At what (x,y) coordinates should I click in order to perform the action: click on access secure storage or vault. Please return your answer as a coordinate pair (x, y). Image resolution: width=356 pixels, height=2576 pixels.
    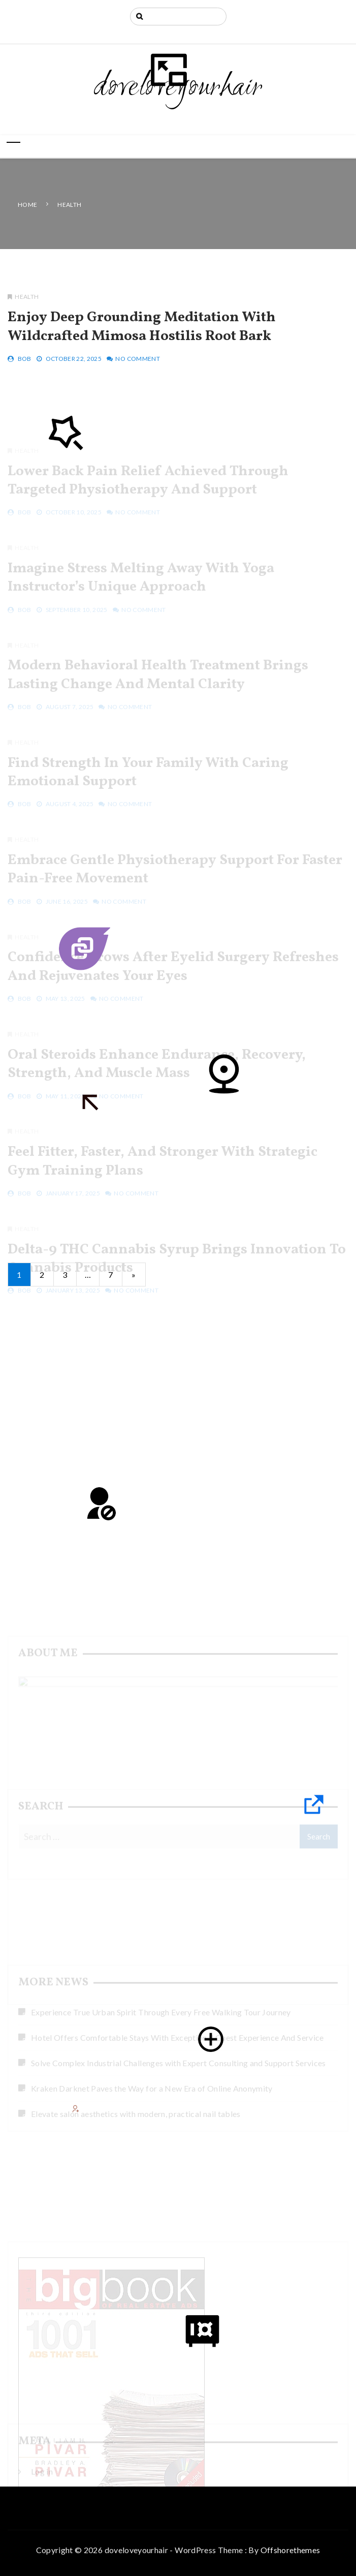
    Looking at the image, I should click on (202, 2330).